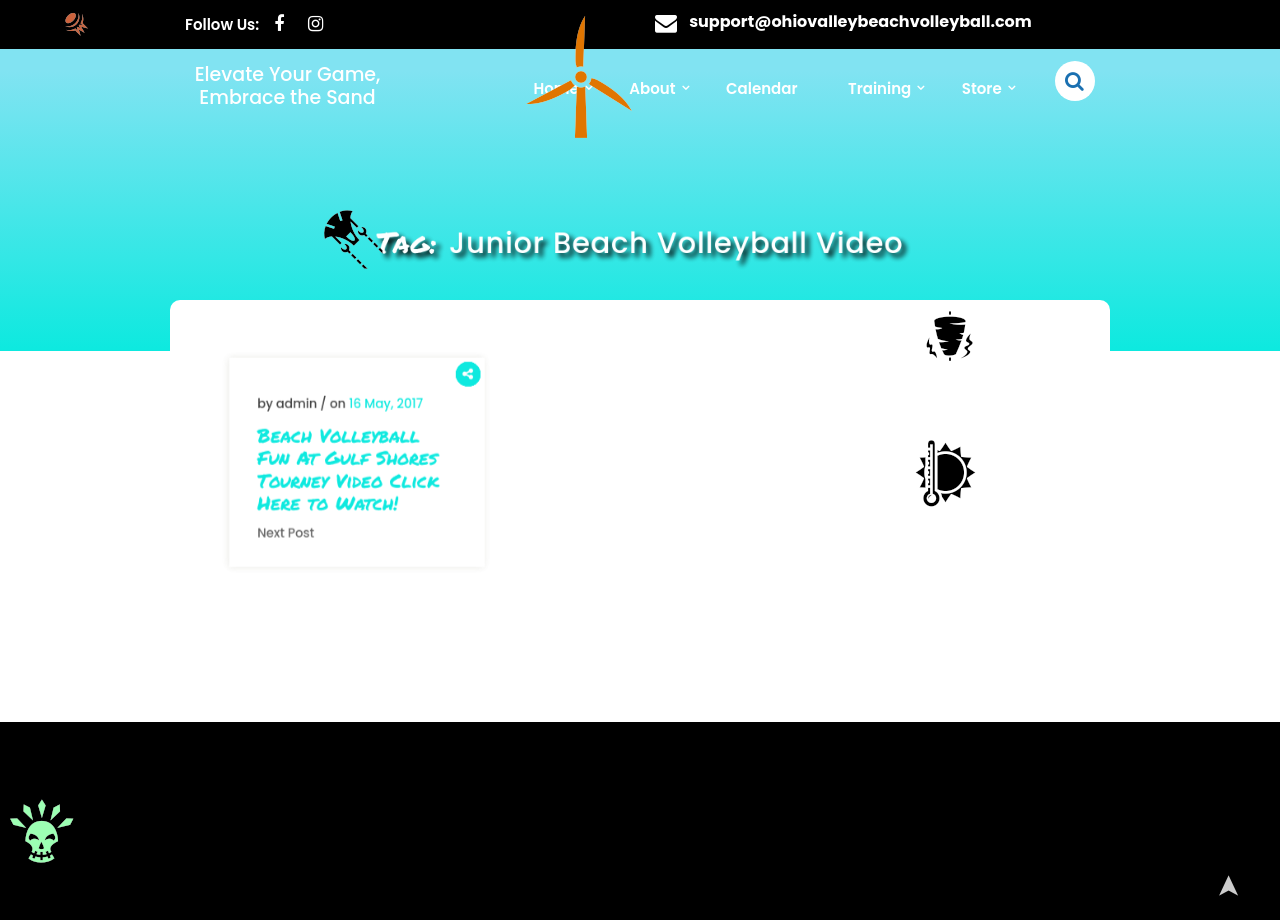  Describe the element at coordinates (354, 239) in the screenshot. I see `strafe or sidestep movement control` at that location.